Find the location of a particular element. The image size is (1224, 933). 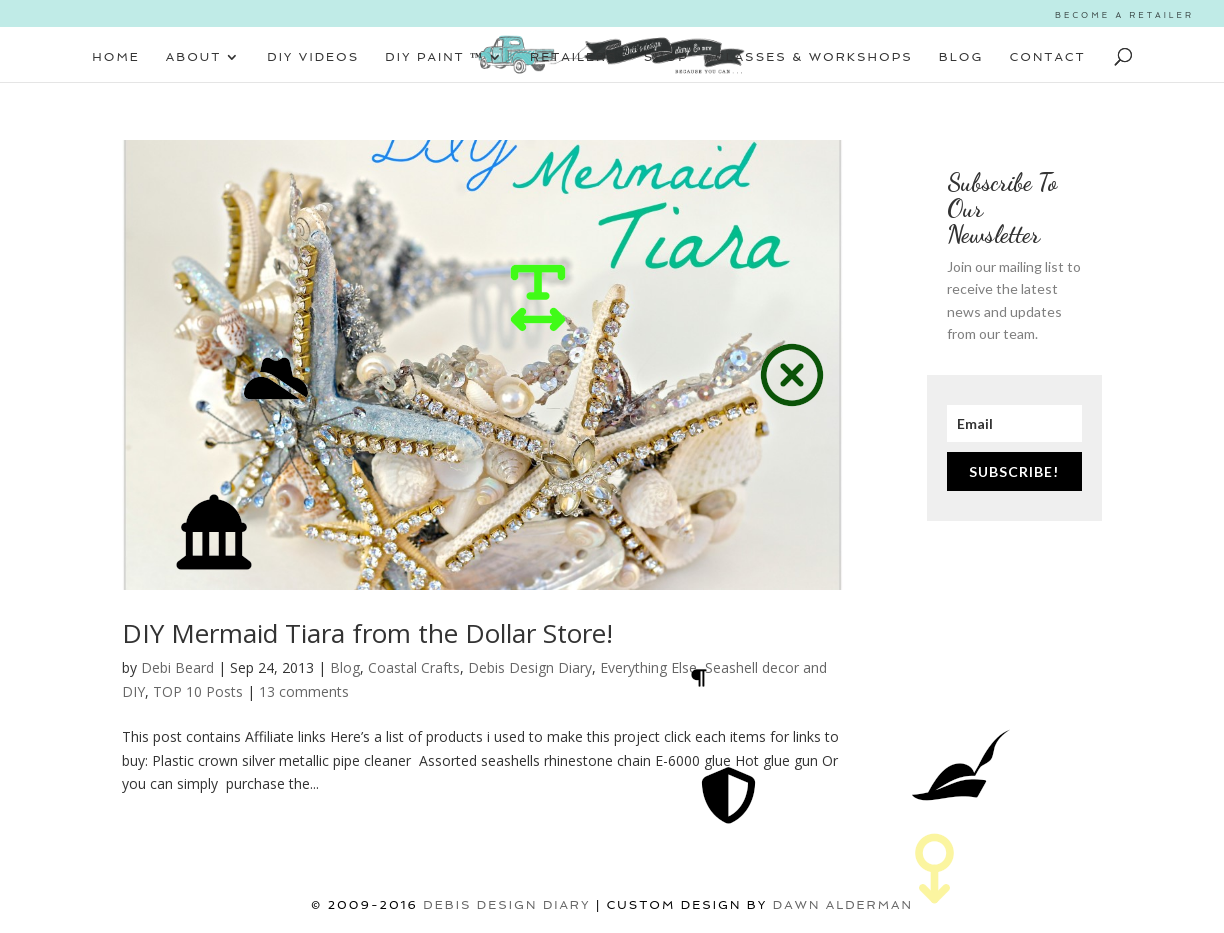

pied piper brand logo is located at coordinates (961, 765).